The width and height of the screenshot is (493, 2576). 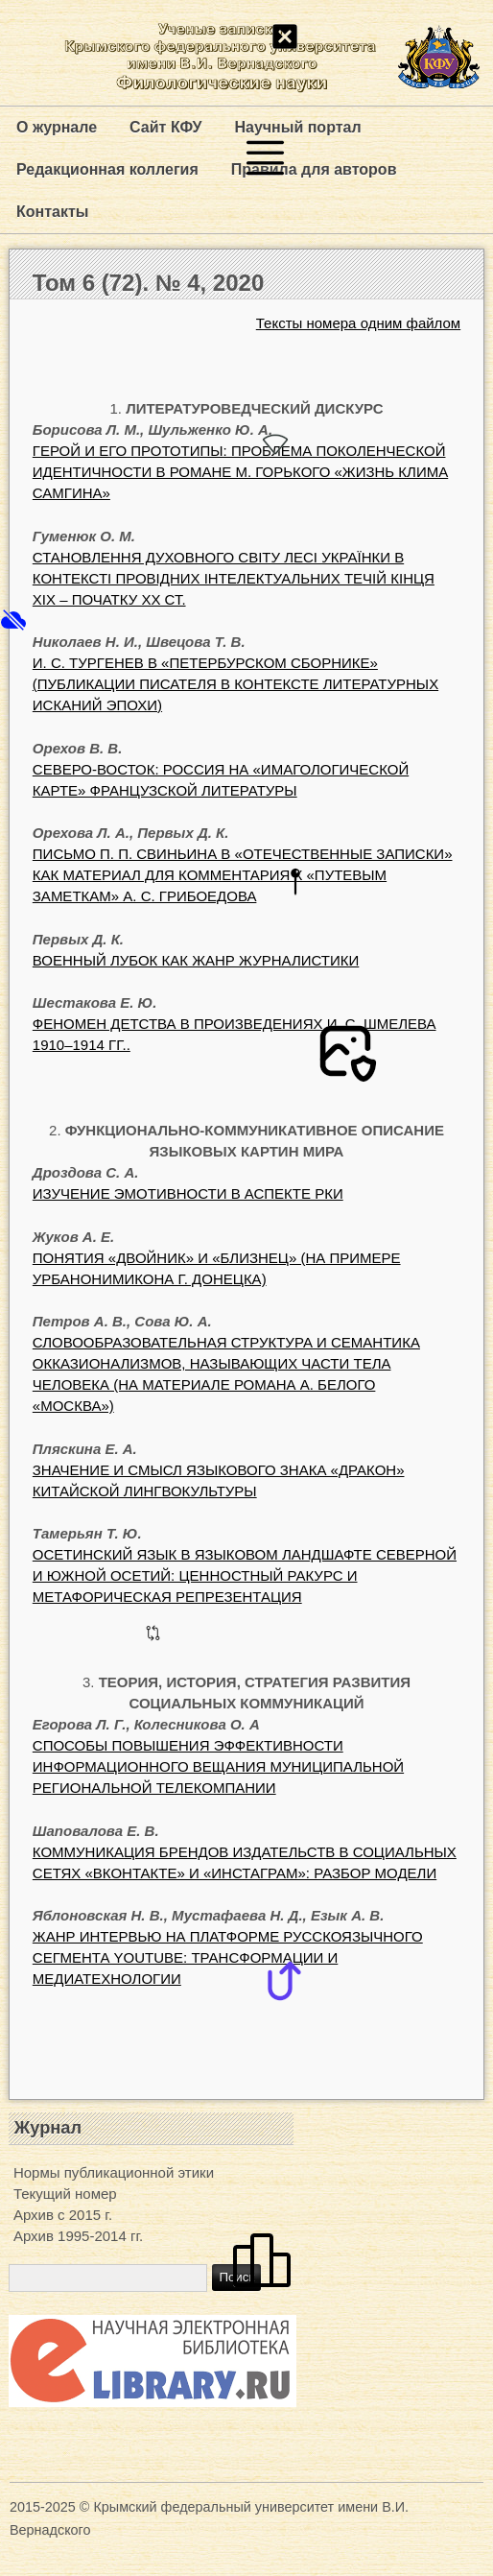 What do you see at coordinates (265, 157) in the screenshot?
I see `open navigation menu` at bounding box center [265, 157].